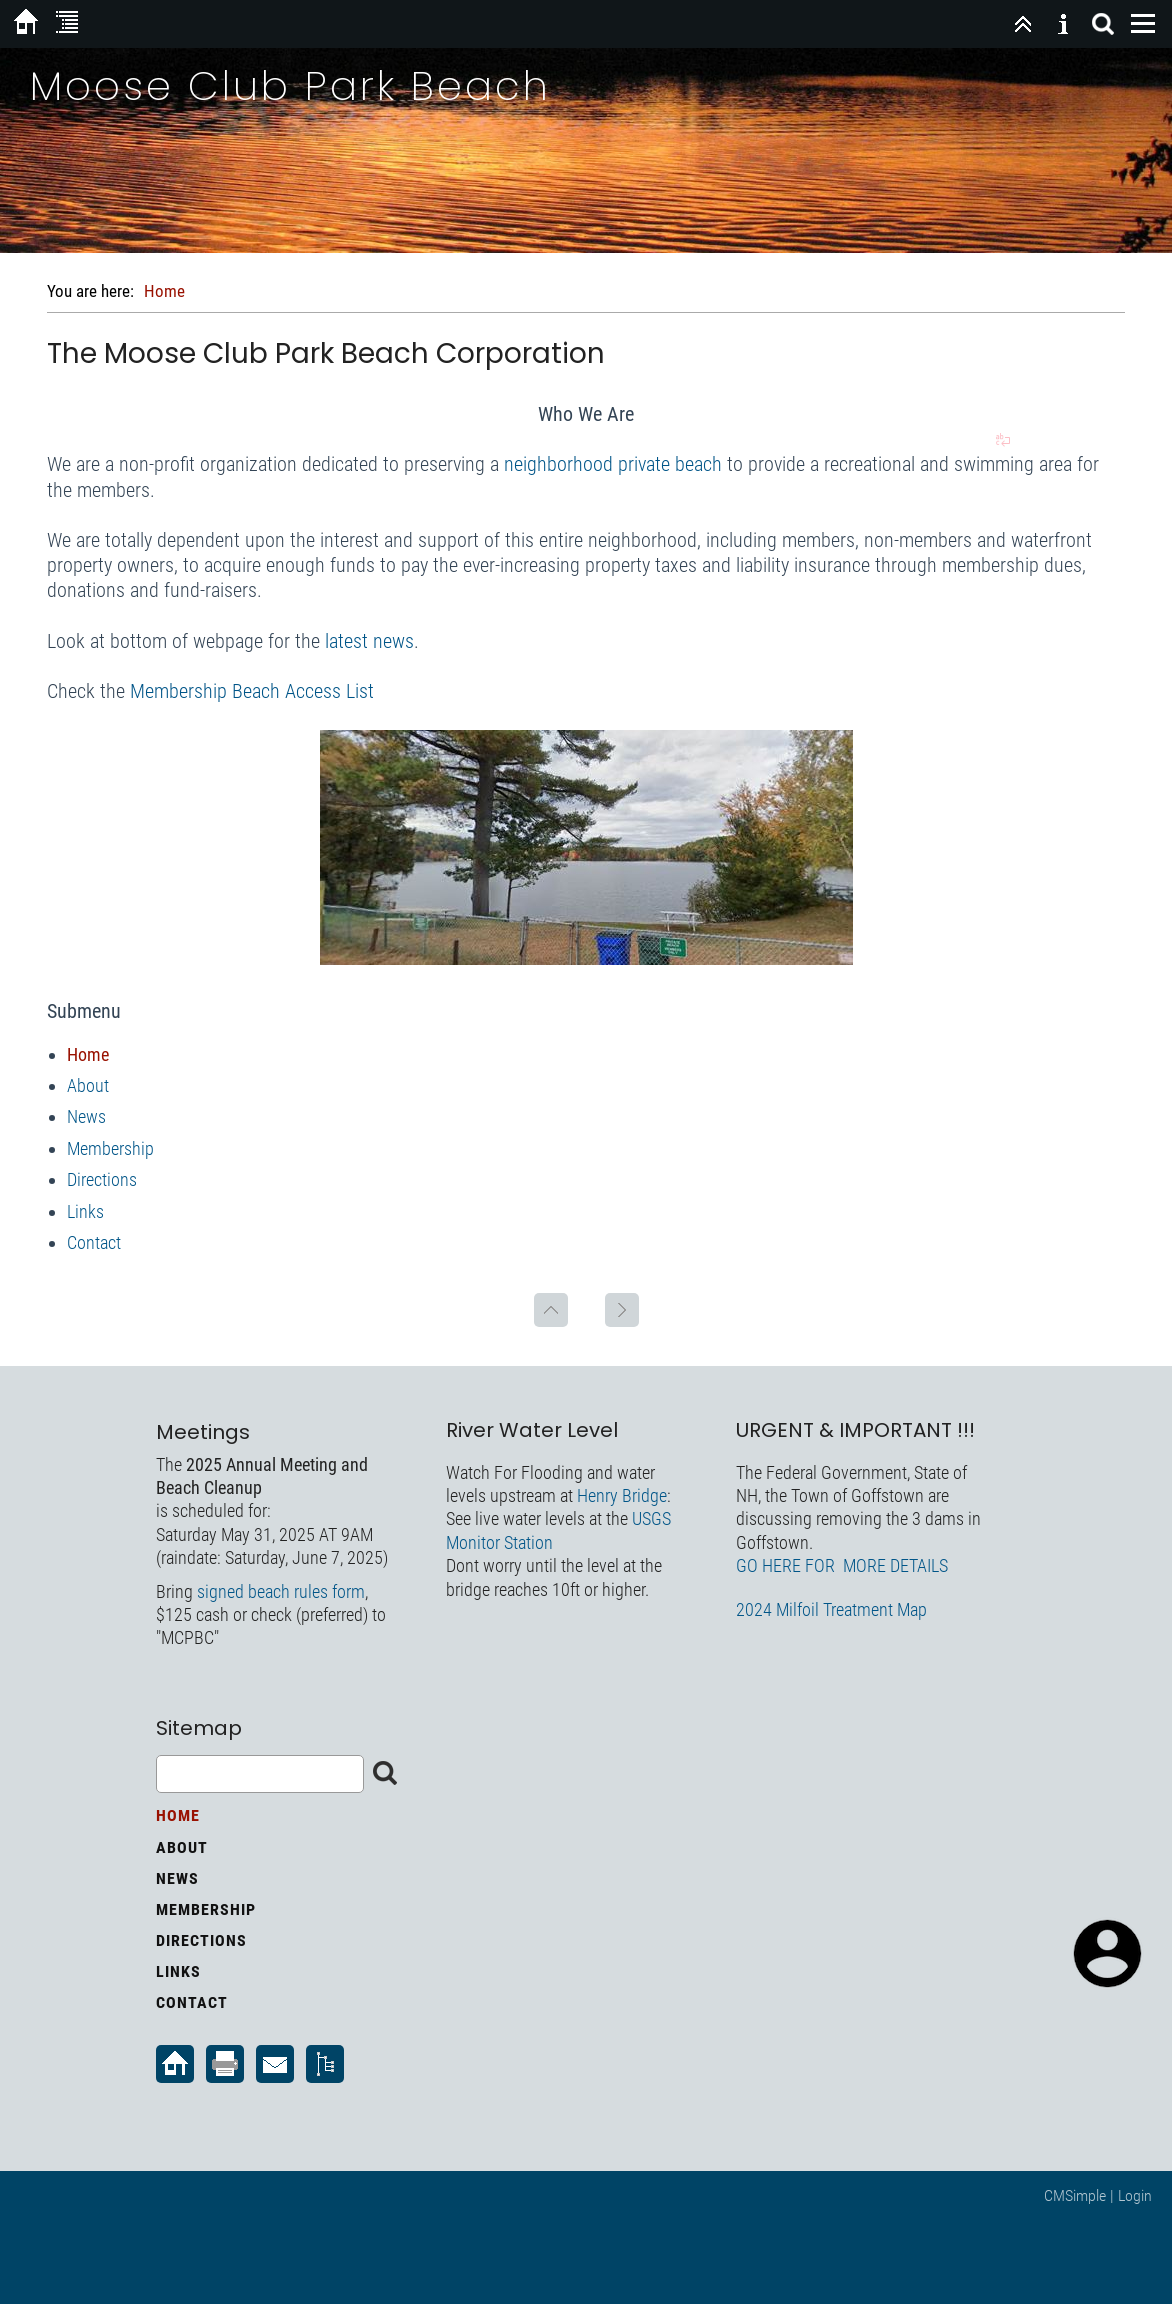  What do you see at coordinates (1003, 440) in the screenshot?
I see `toggle word wrap in the editor` at bounding box center [1003, 440].